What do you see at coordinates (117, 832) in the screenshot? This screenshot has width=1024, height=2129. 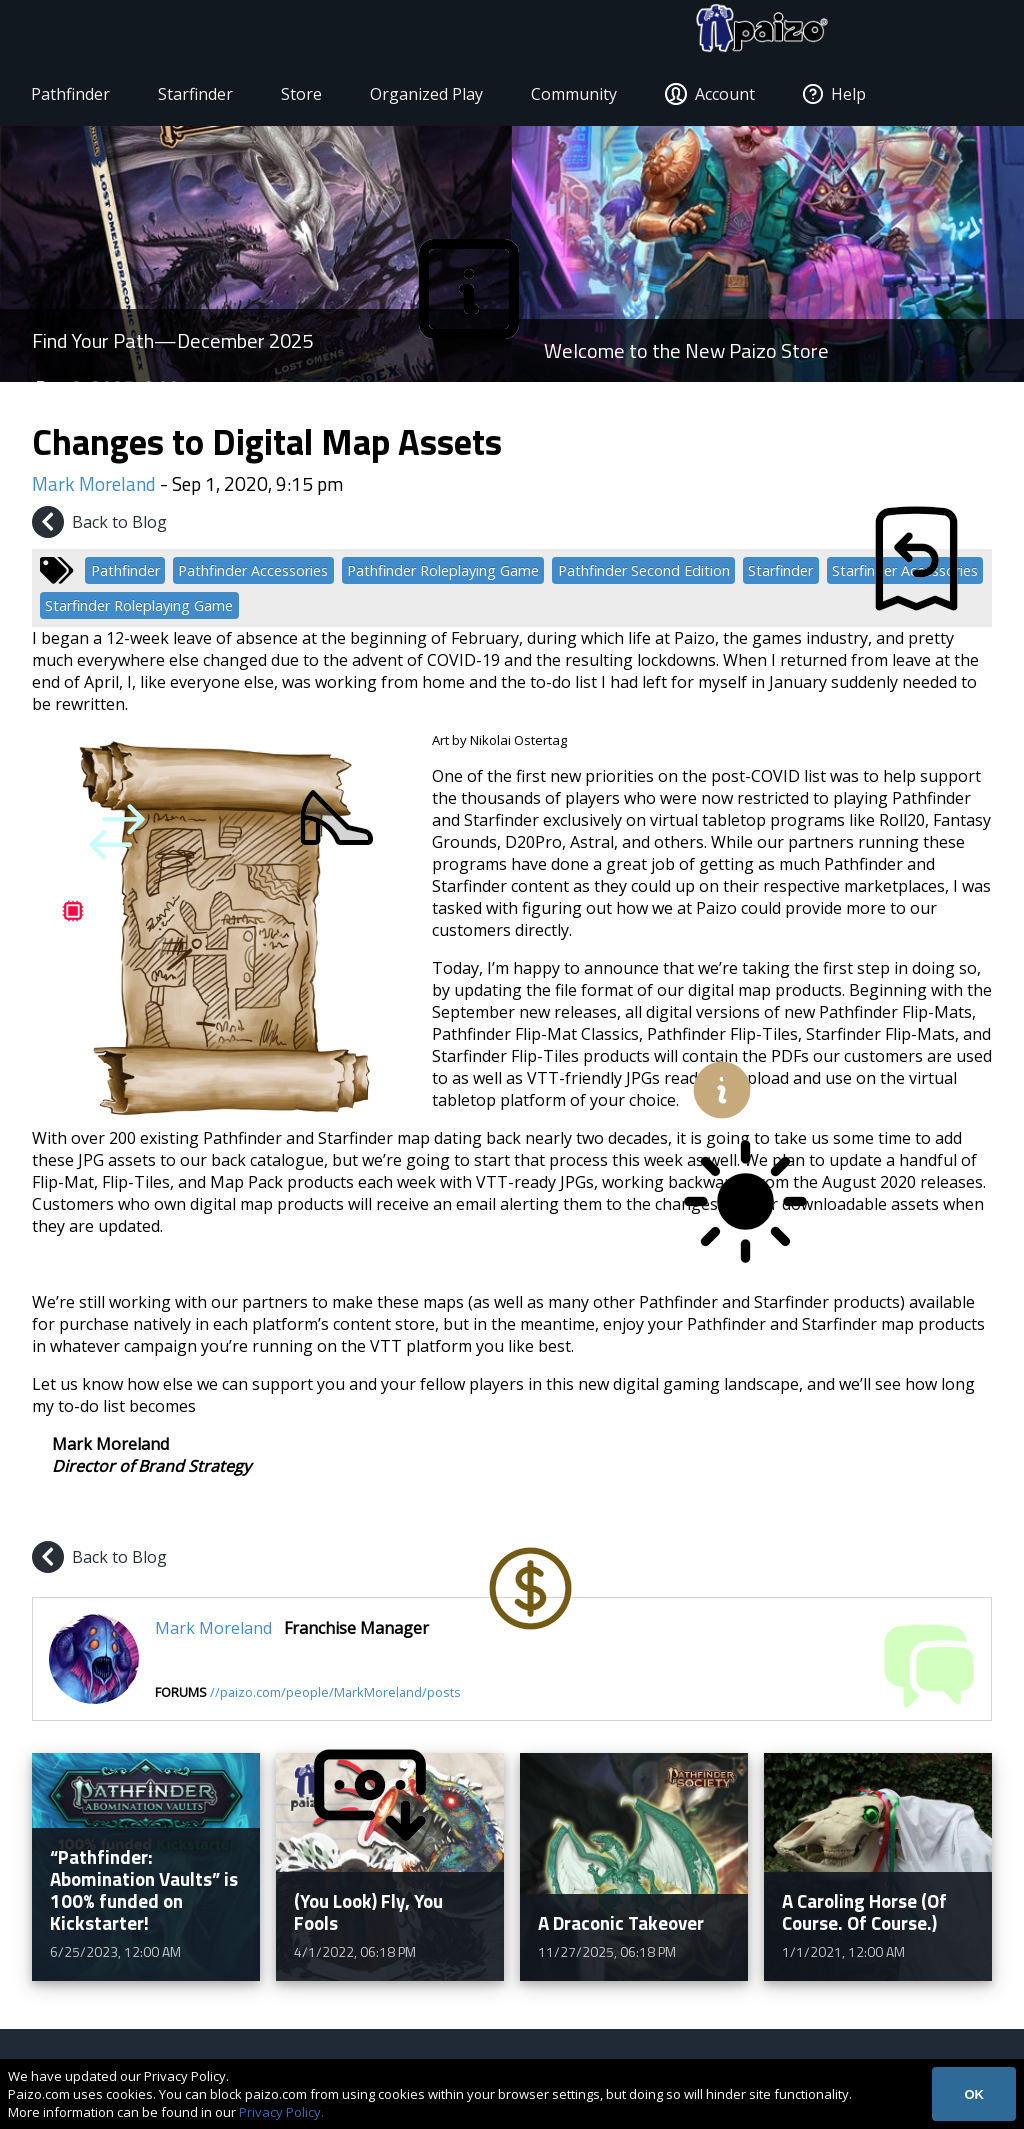 I see `swap or exchange items` at bounding box center [117, 832].